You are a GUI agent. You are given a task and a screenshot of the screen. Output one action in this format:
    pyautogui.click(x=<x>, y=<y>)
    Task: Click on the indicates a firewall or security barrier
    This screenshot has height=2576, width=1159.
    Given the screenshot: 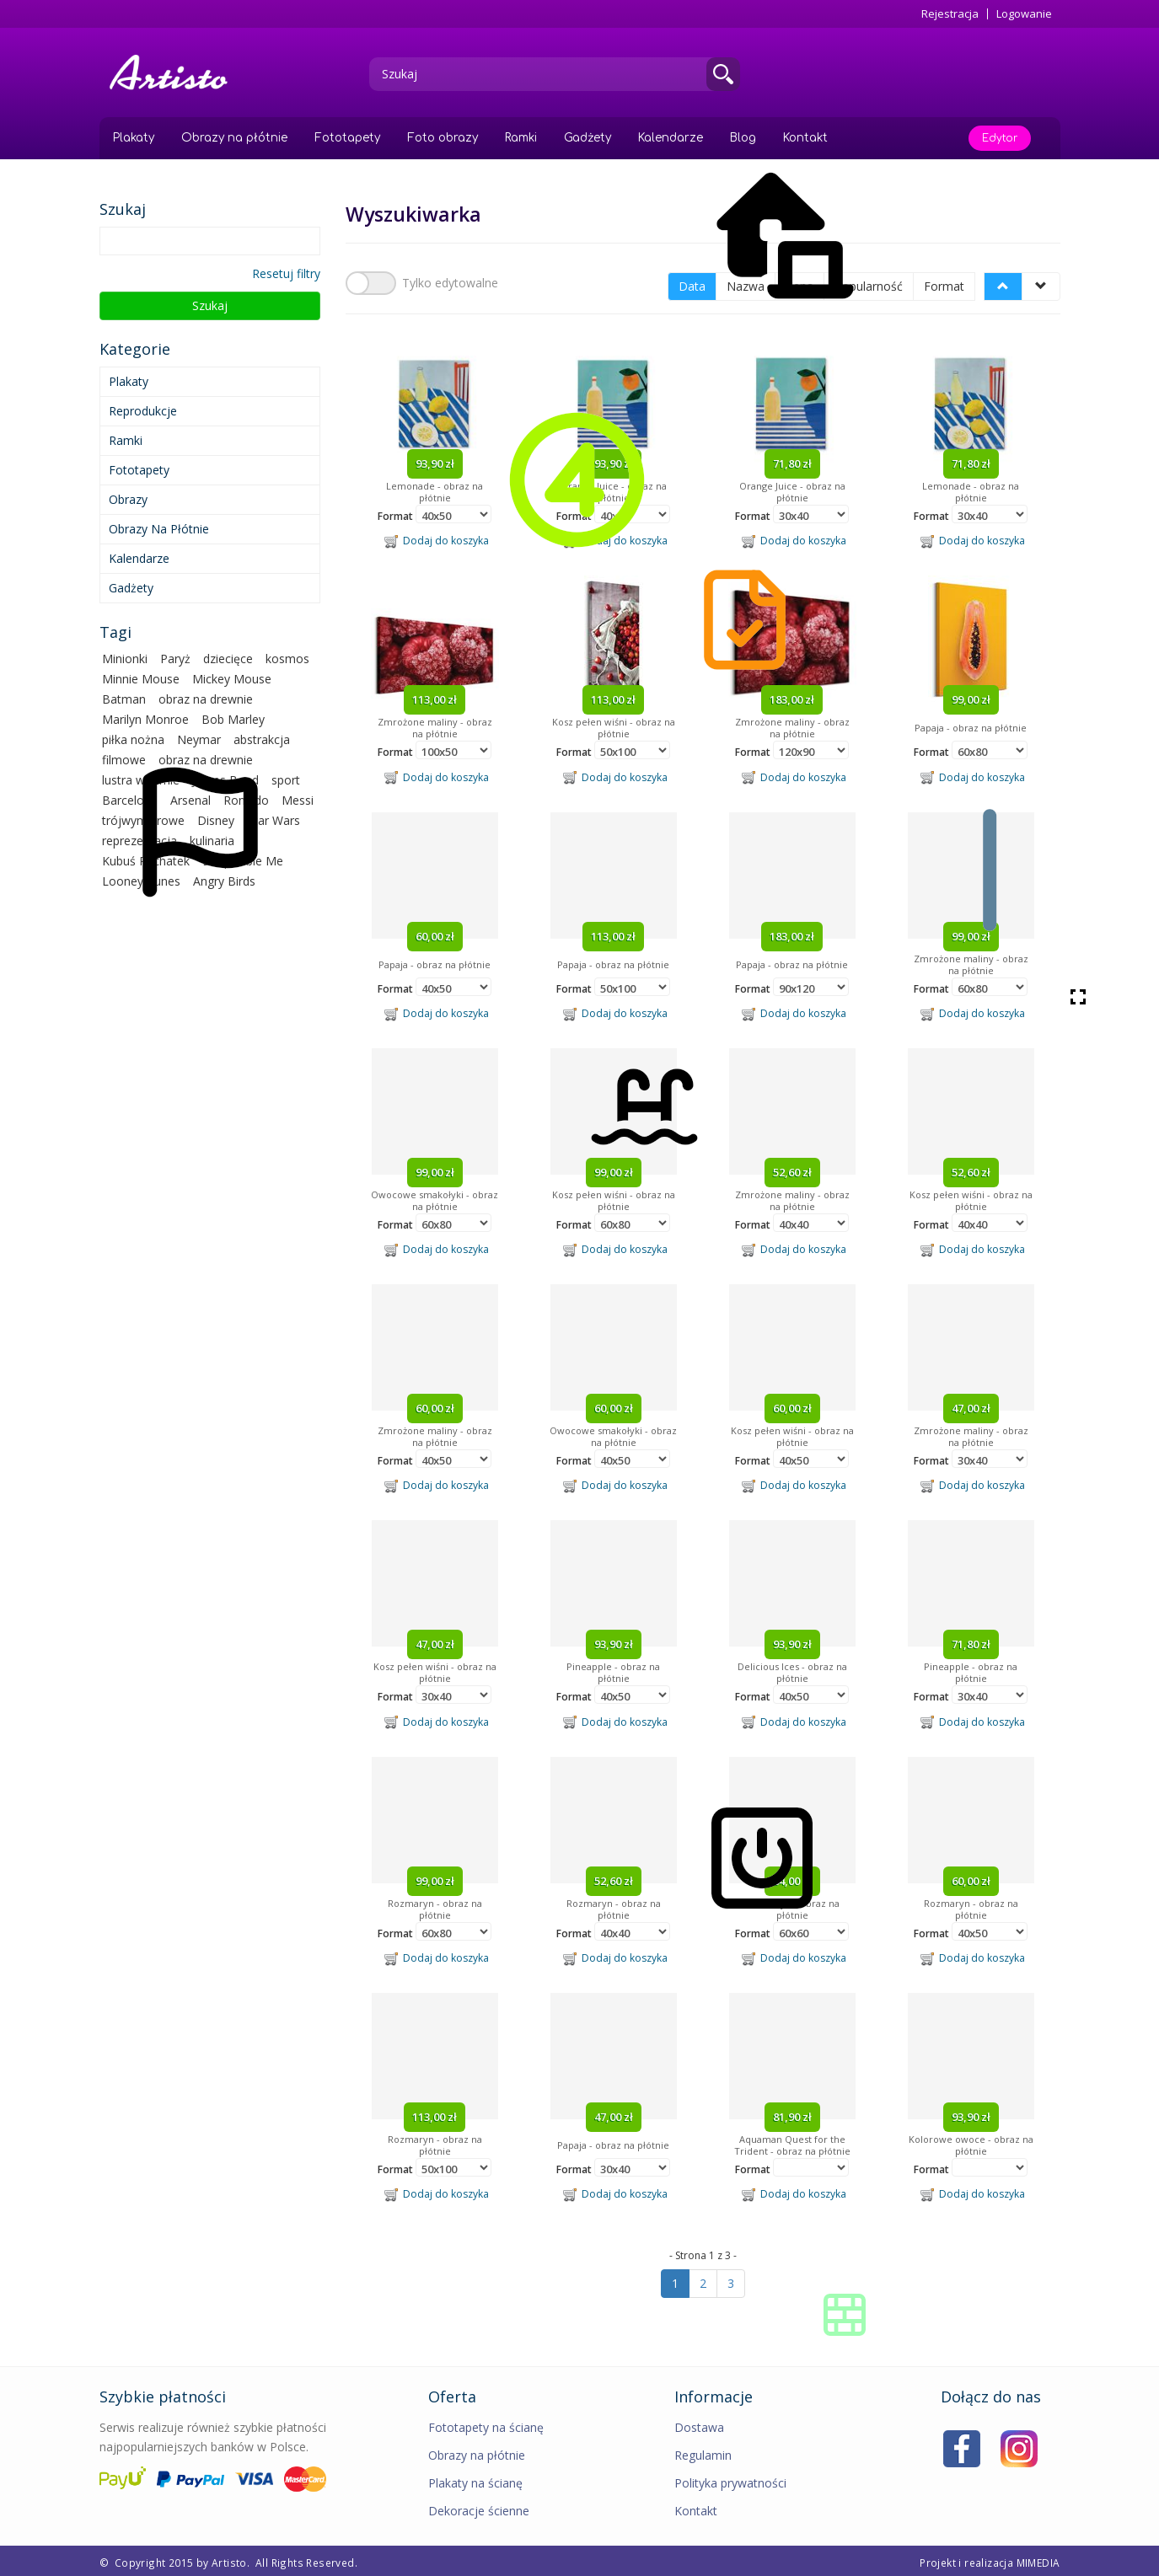 What is the action you would take?
    pyautogui.click(x=845, y=2315)
    